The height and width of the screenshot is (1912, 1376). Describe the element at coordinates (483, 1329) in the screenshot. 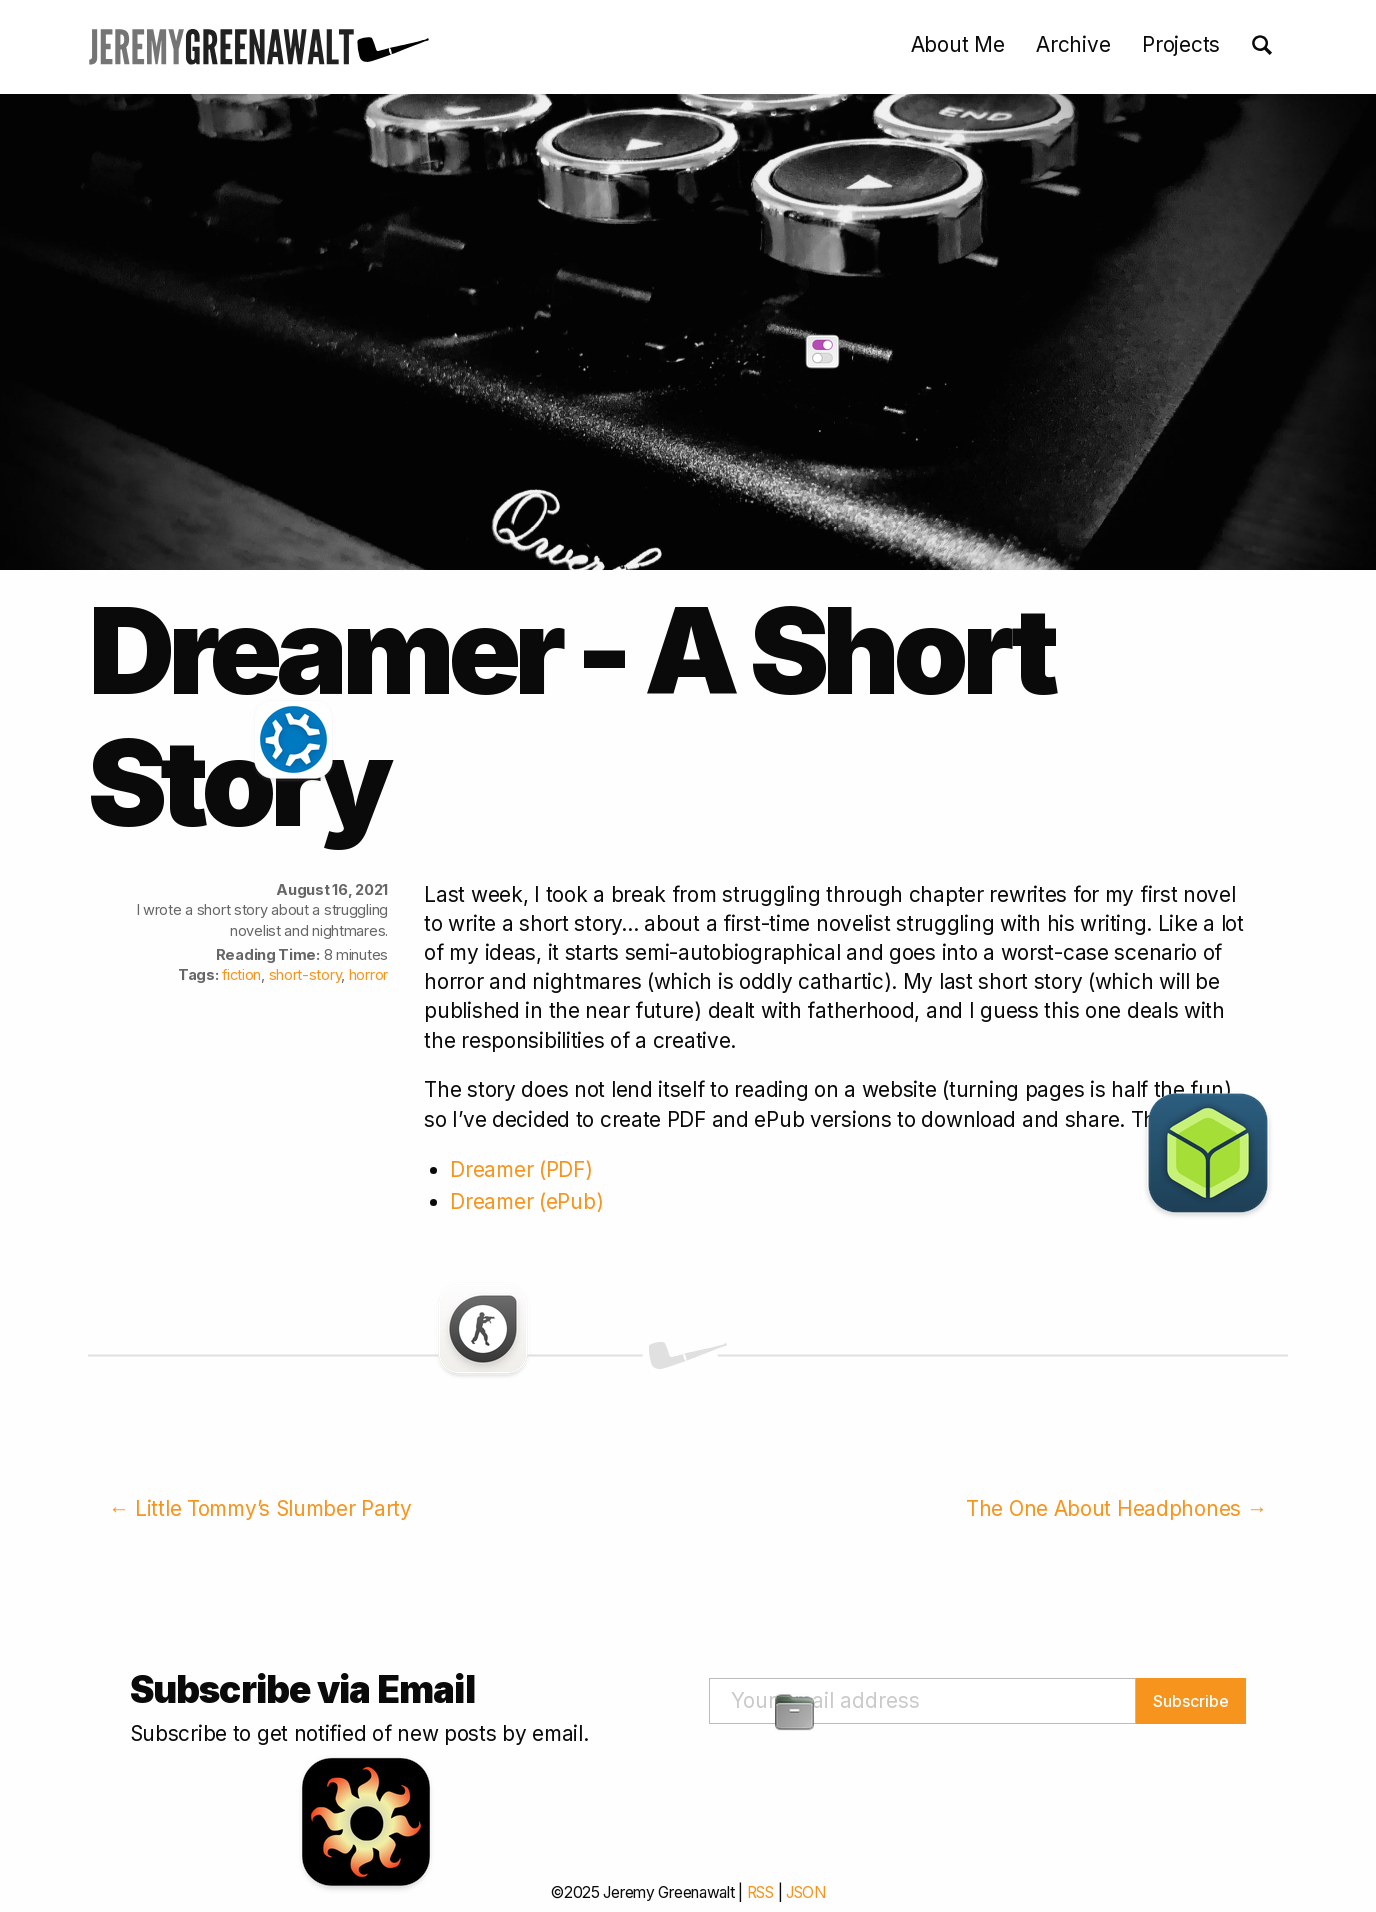

I see `launch counter-strike: global offensive` at that location.